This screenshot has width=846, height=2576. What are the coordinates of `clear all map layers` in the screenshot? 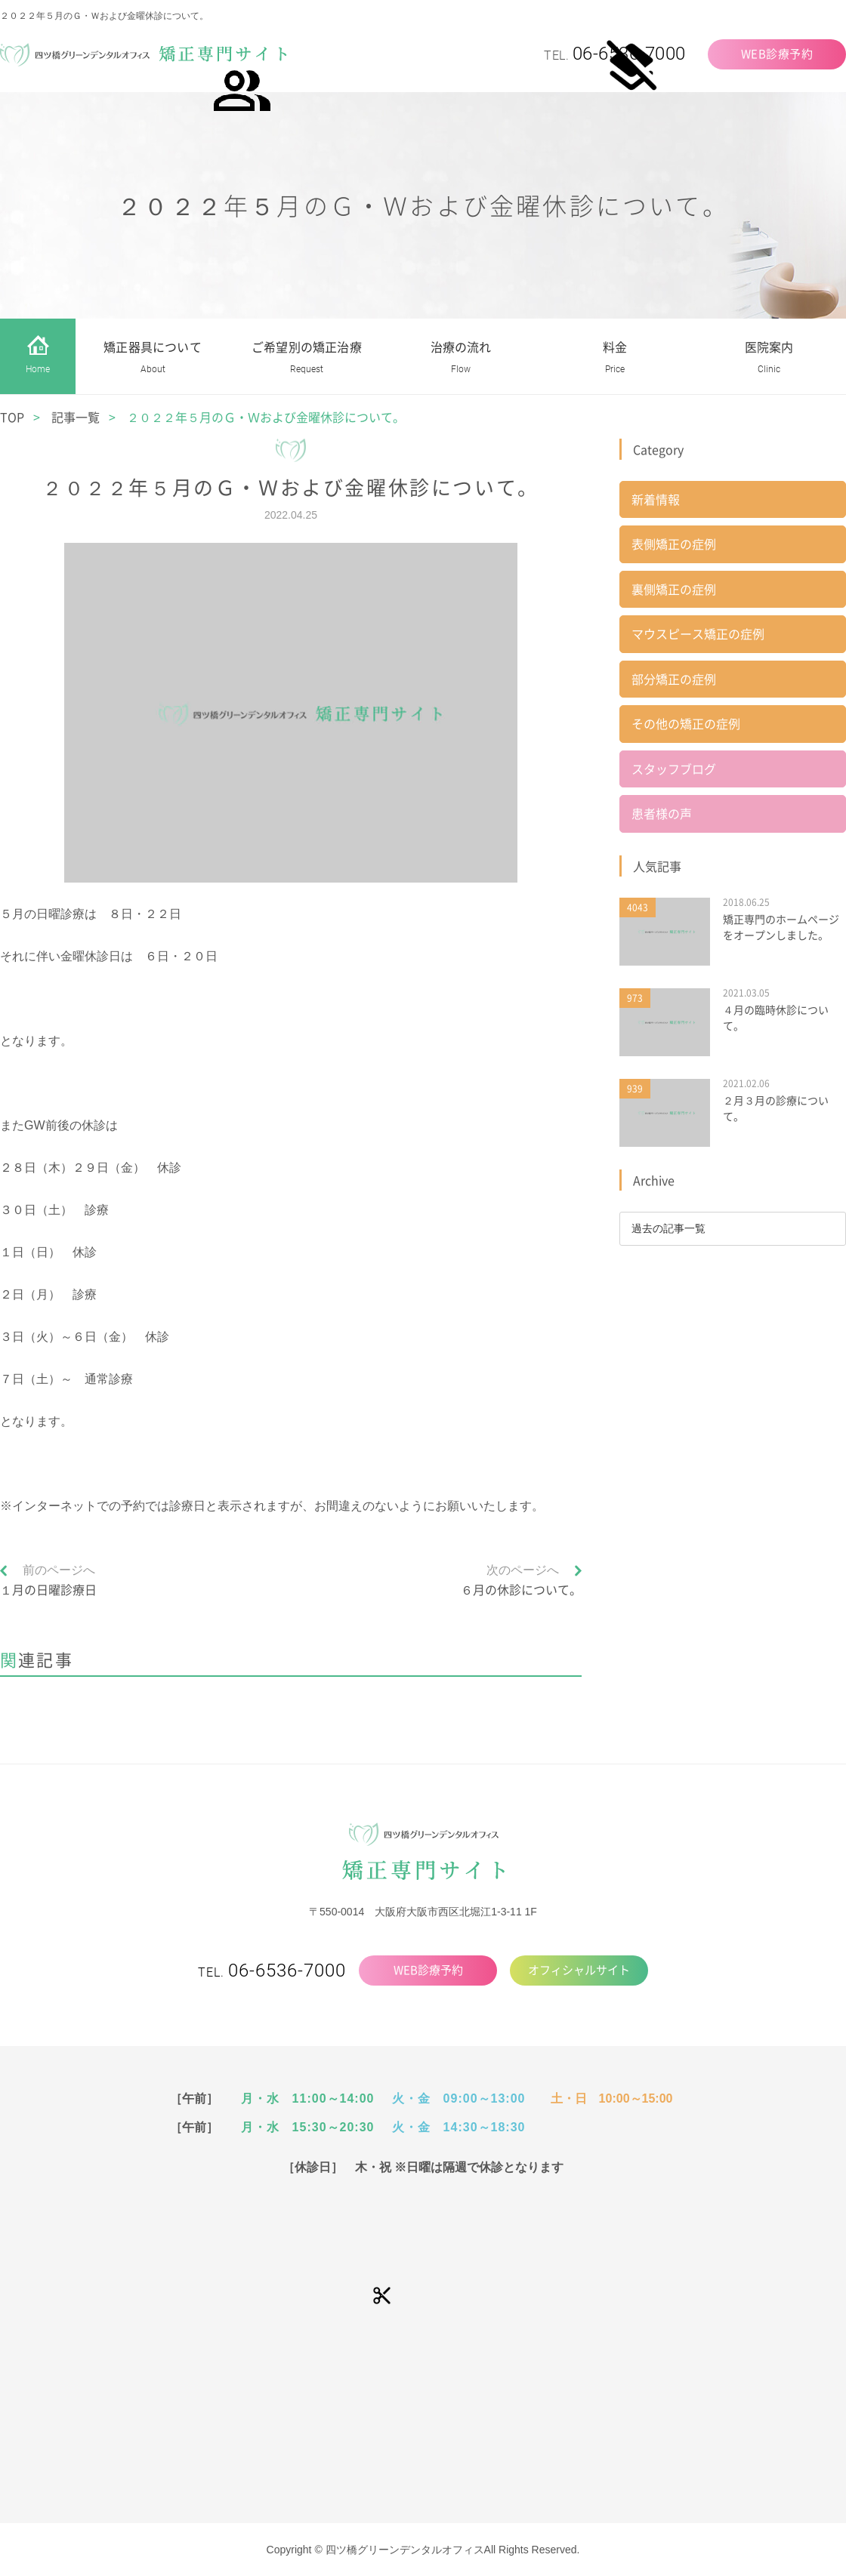 It's located at (631, 68).